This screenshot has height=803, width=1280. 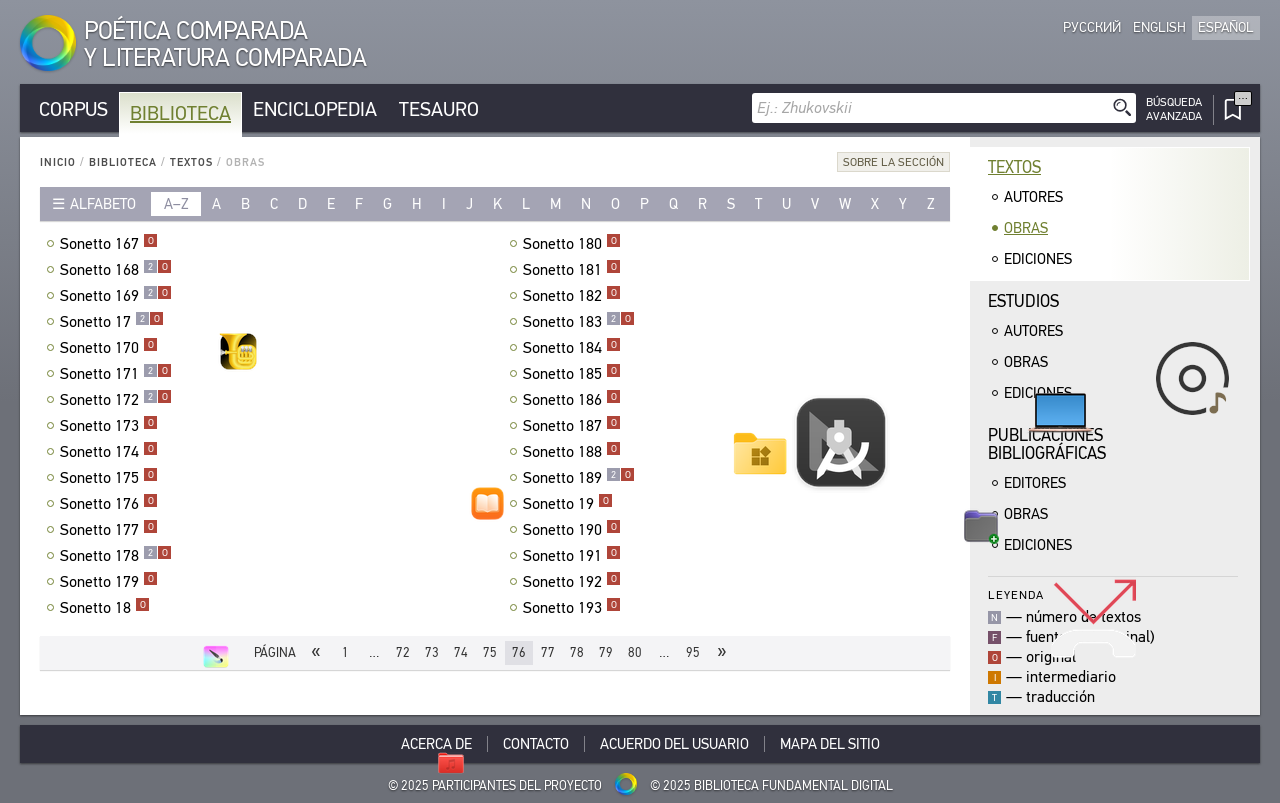 I want to click on open your music files folder, so click(x=451, y=763).